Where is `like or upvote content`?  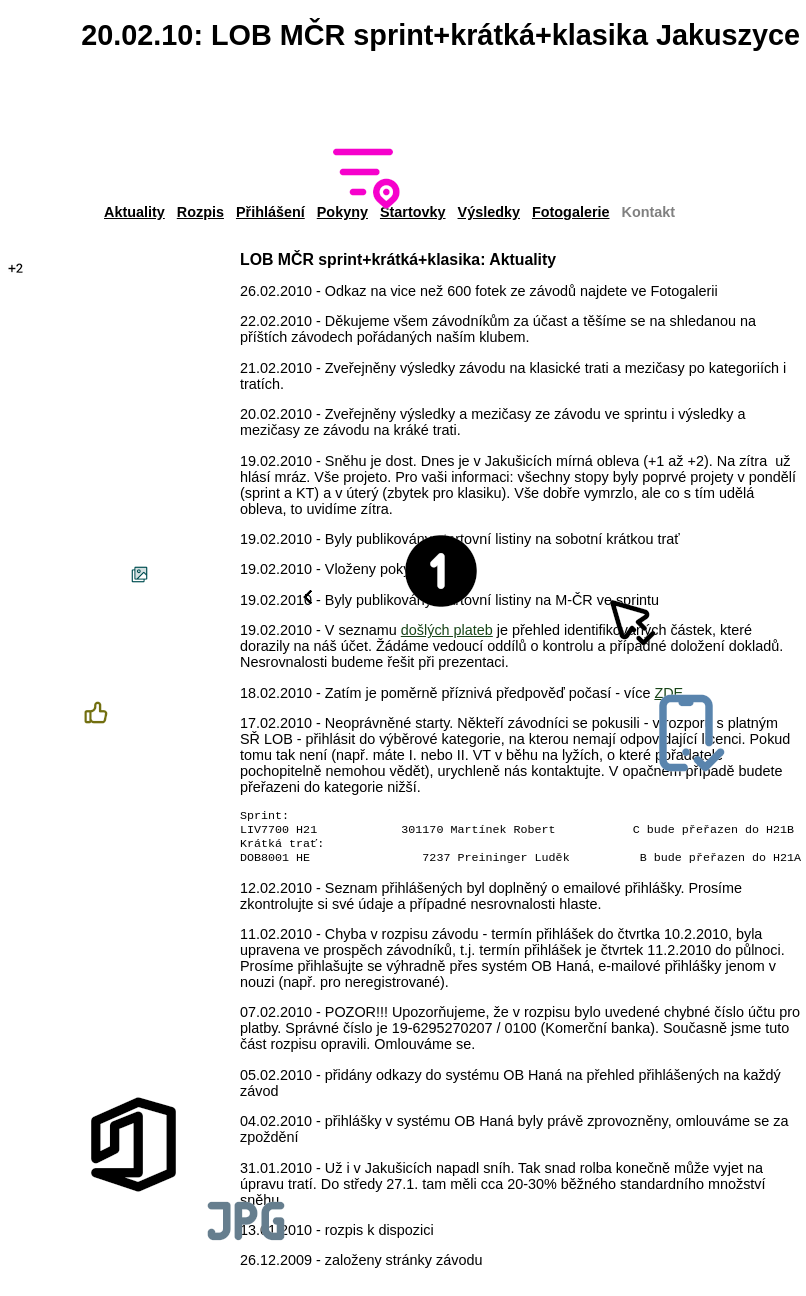 like or upvote content is located at coordinates (96, 712).